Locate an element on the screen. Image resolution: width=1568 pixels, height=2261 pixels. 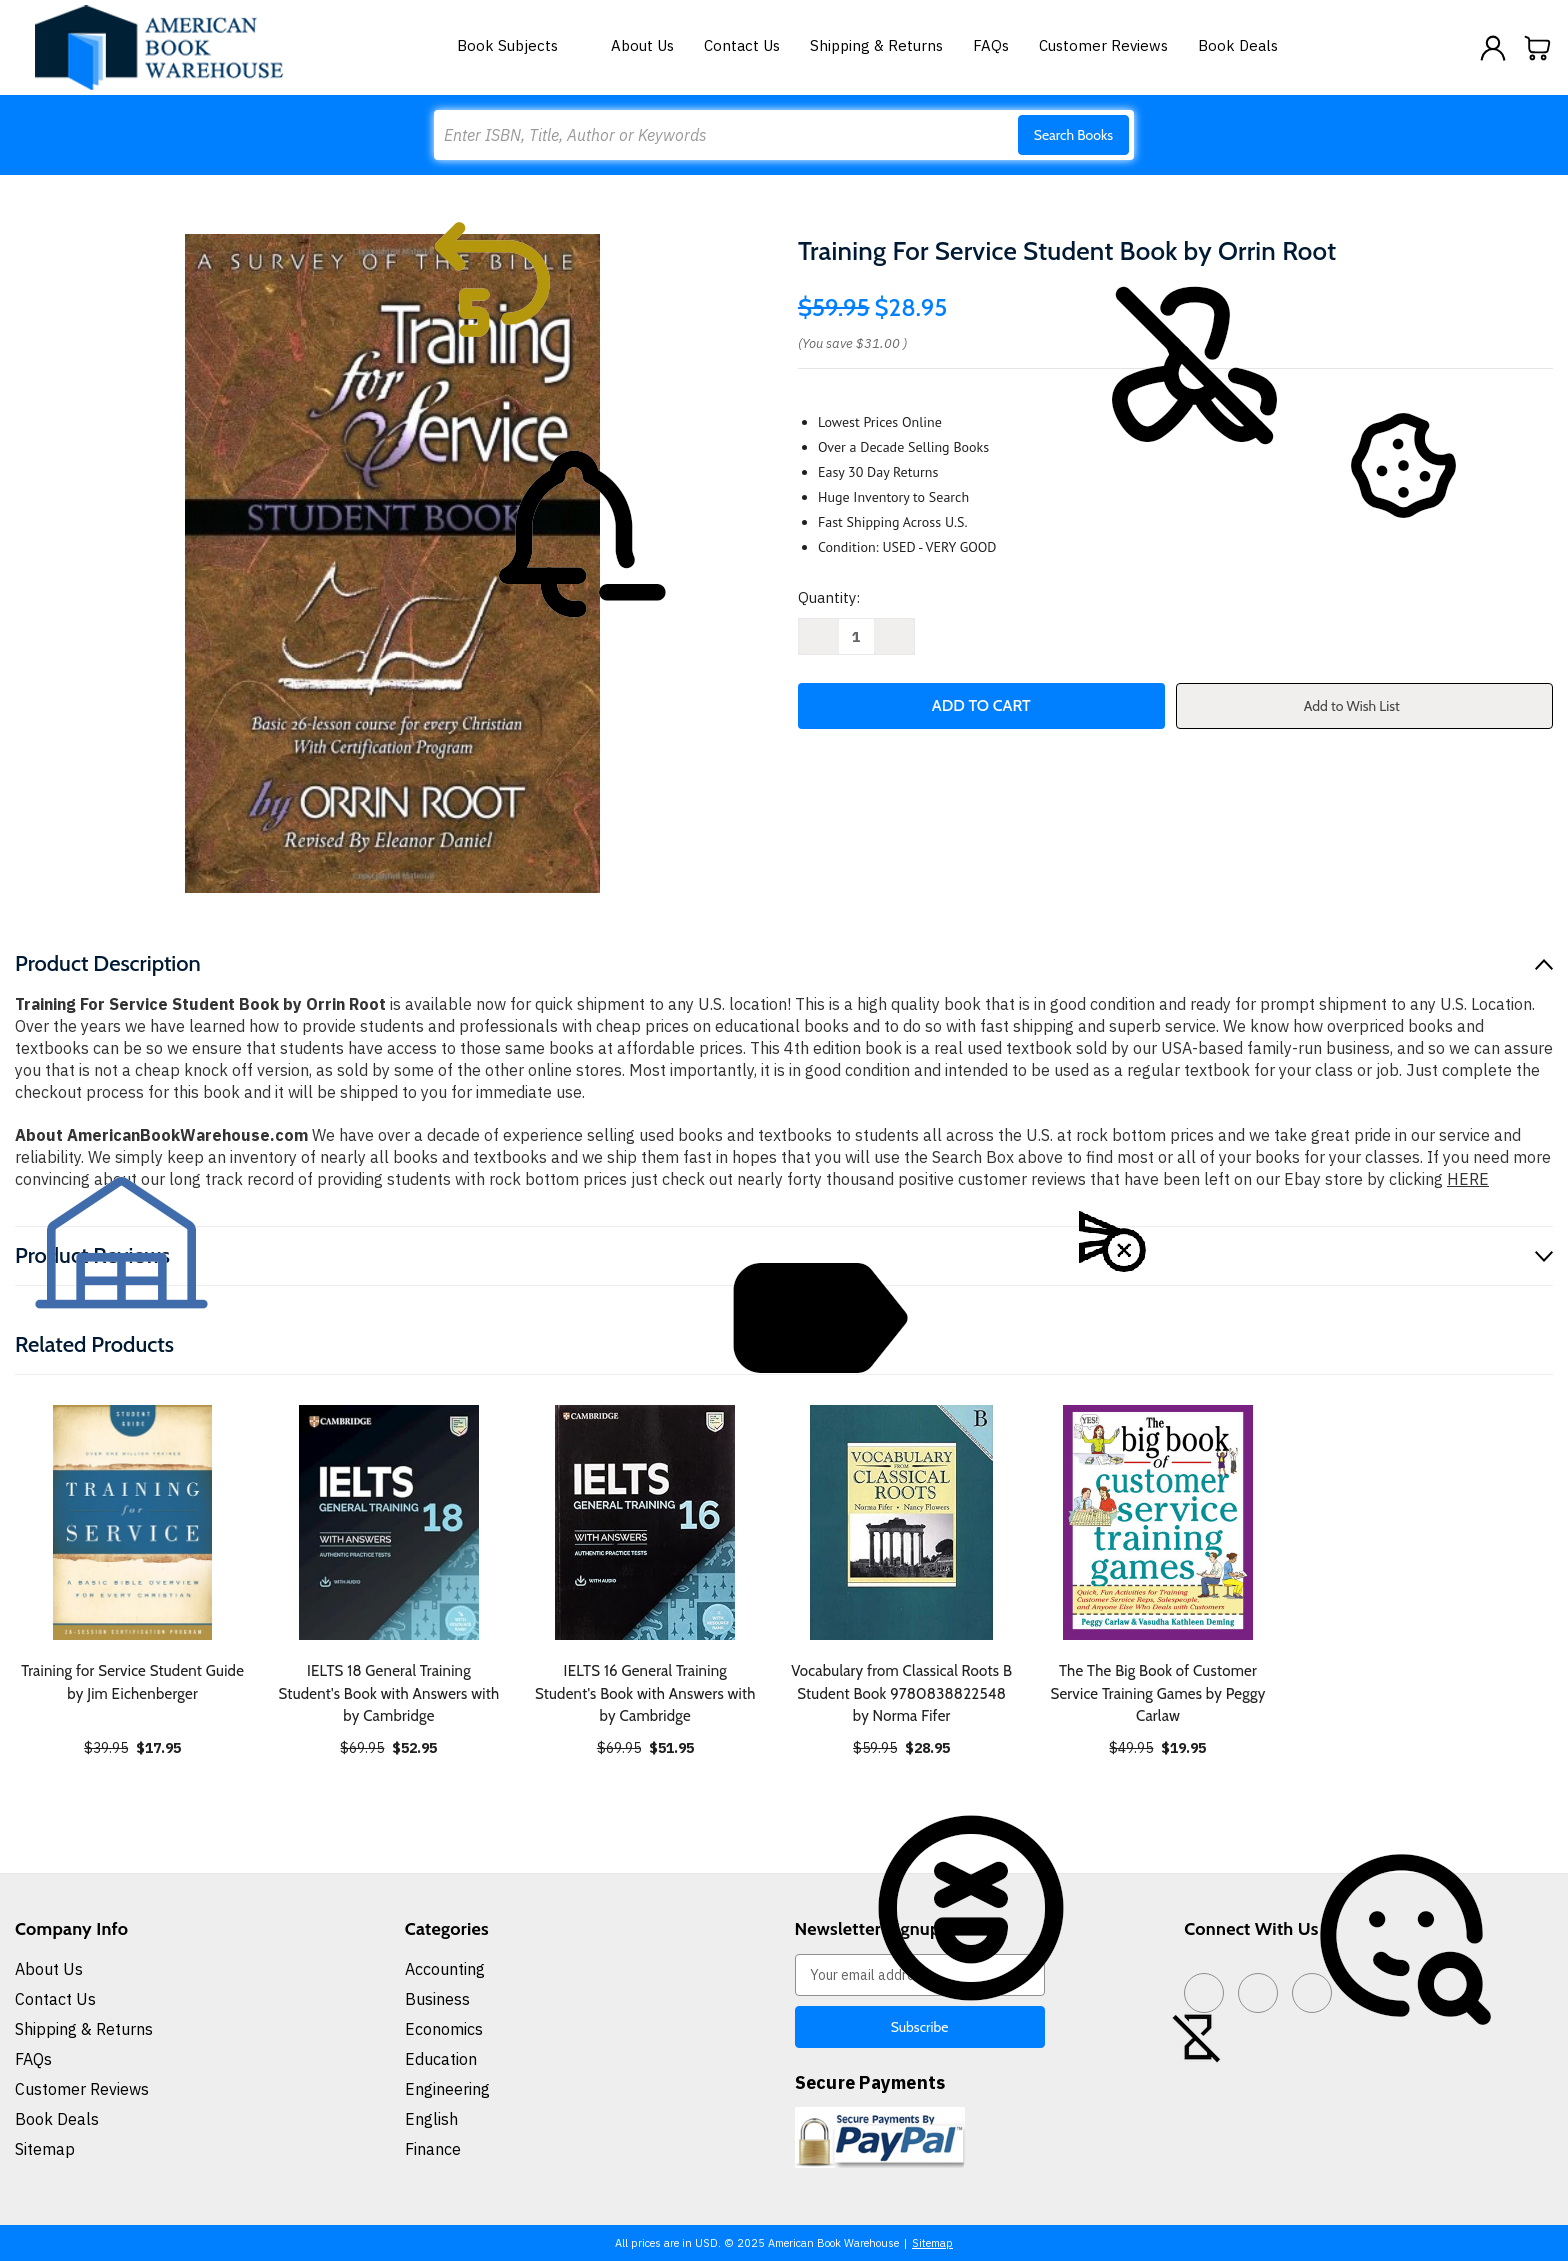
manage cookie preferences is located at coordinates (1403, 465).